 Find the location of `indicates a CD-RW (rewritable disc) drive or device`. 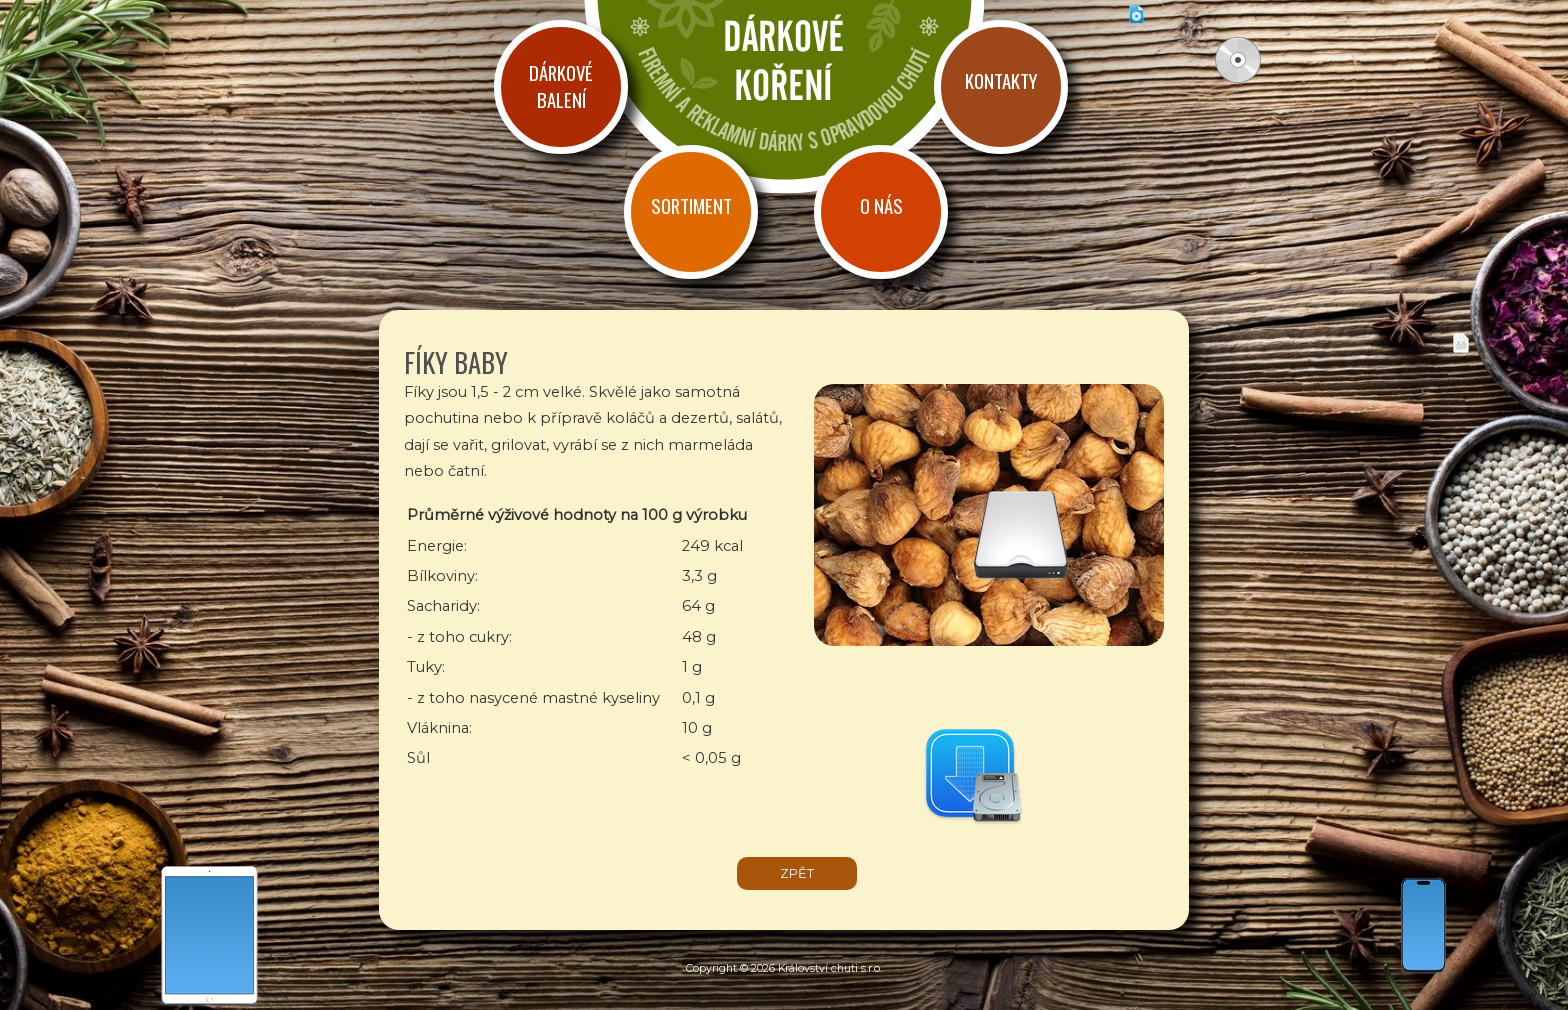

indicates a CD-RW (rewritable disc) drive or device is located at coordinates (1238, 60).